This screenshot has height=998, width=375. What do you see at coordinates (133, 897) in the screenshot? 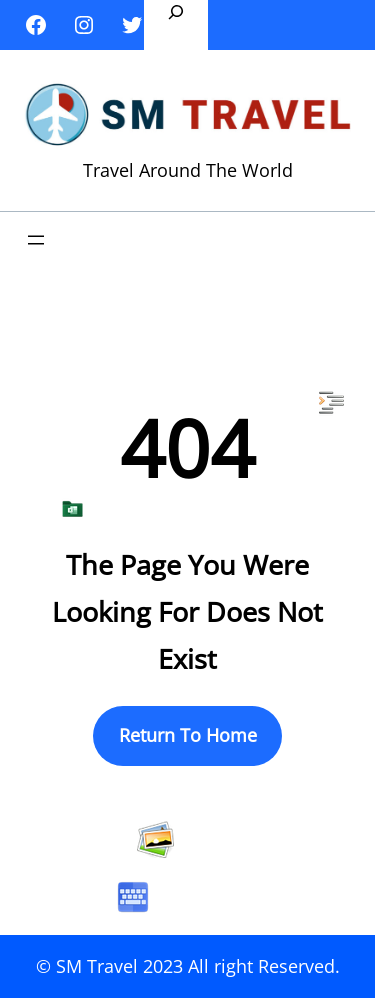
I see `access keyboard and input device settings` at bounding box center [133, 897].